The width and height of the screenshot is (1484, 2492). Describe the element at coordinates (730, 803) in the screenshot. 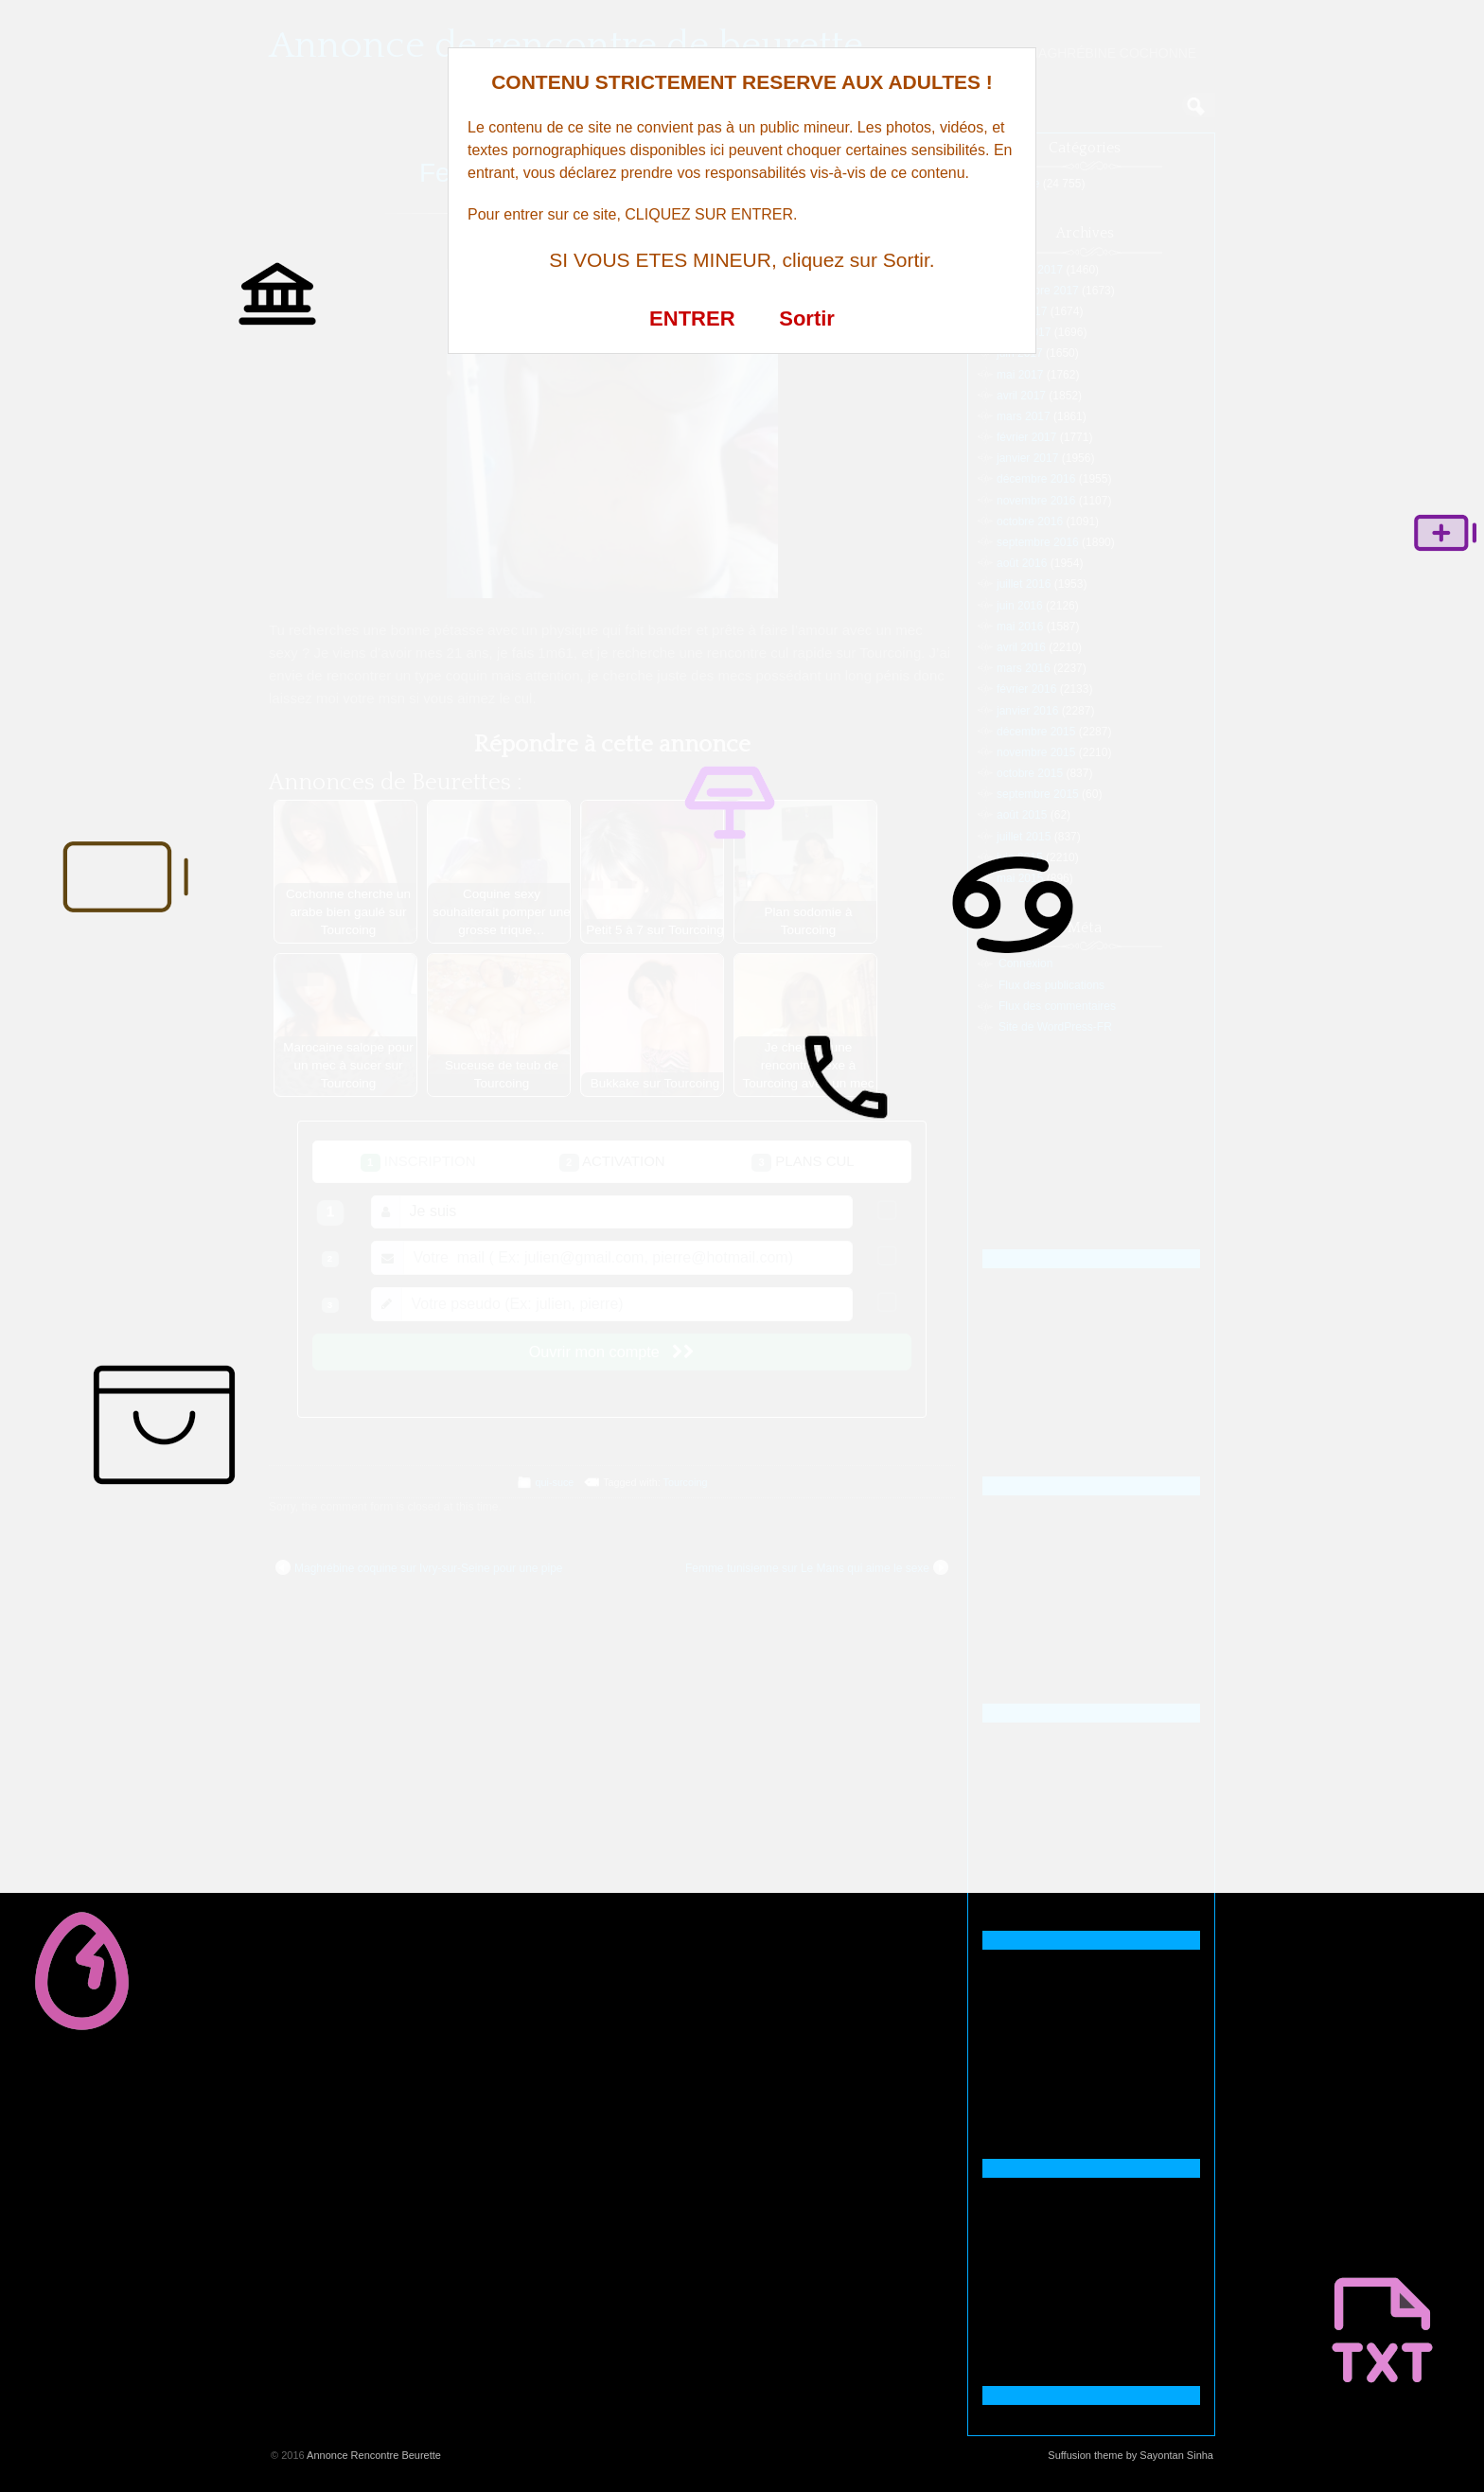

I see `access presentation mode` at that location.